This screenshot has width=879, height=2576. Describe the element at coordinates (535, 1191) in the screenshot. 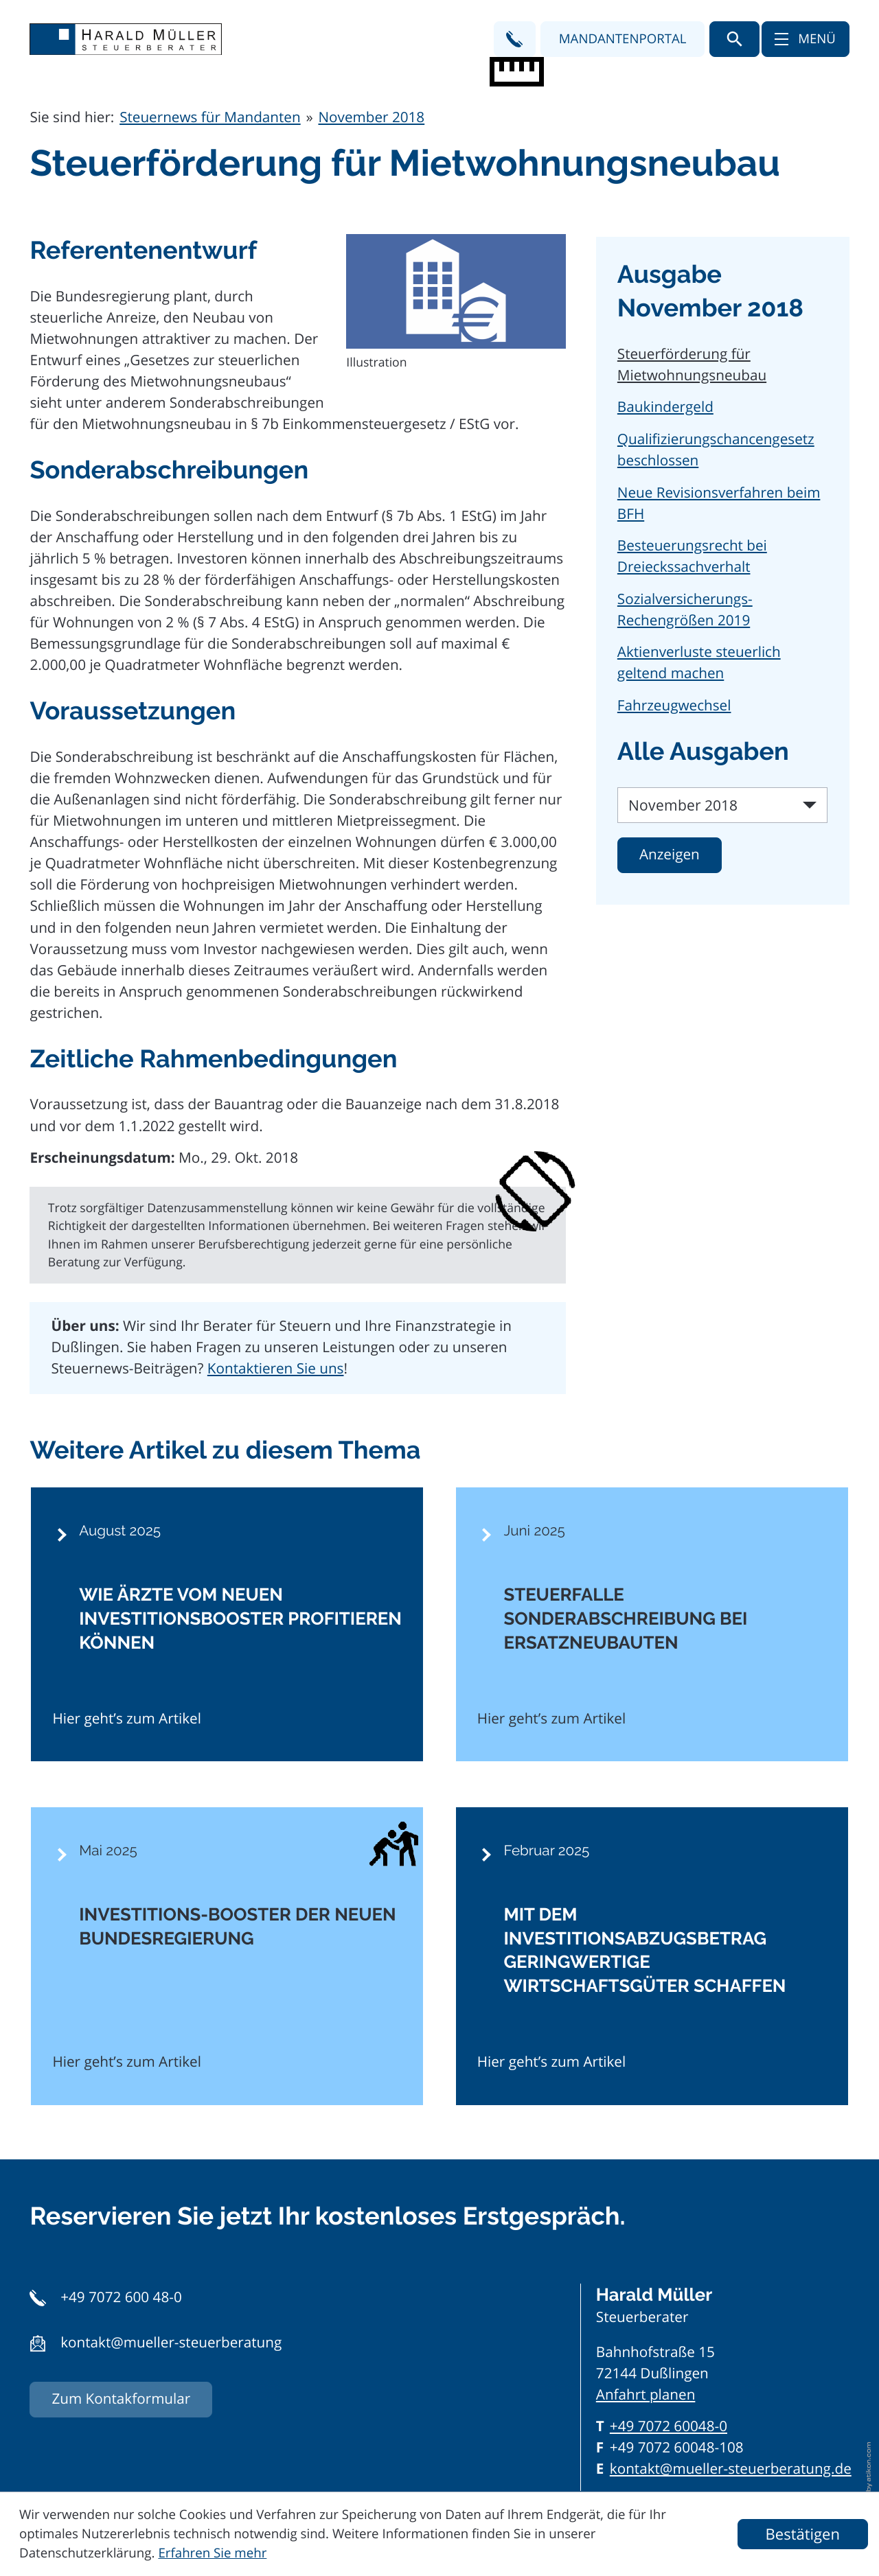

I see `rotate screen orientation` at that location.